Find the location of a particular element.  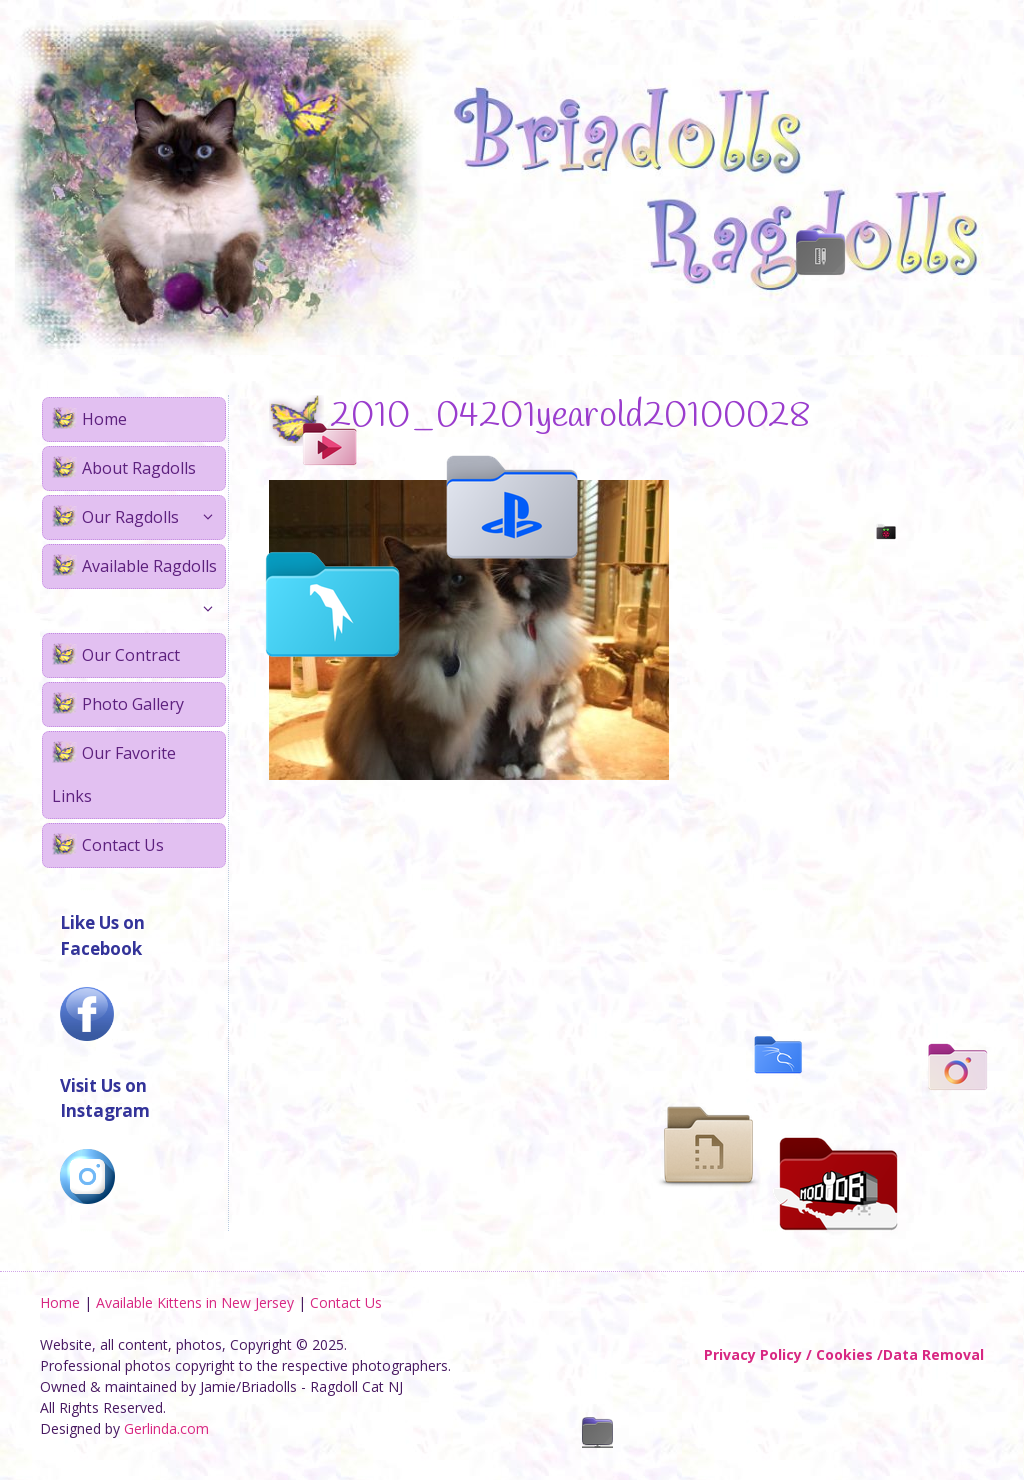

open folder containing PlayStation games or content is located at coordinates (511, 510).